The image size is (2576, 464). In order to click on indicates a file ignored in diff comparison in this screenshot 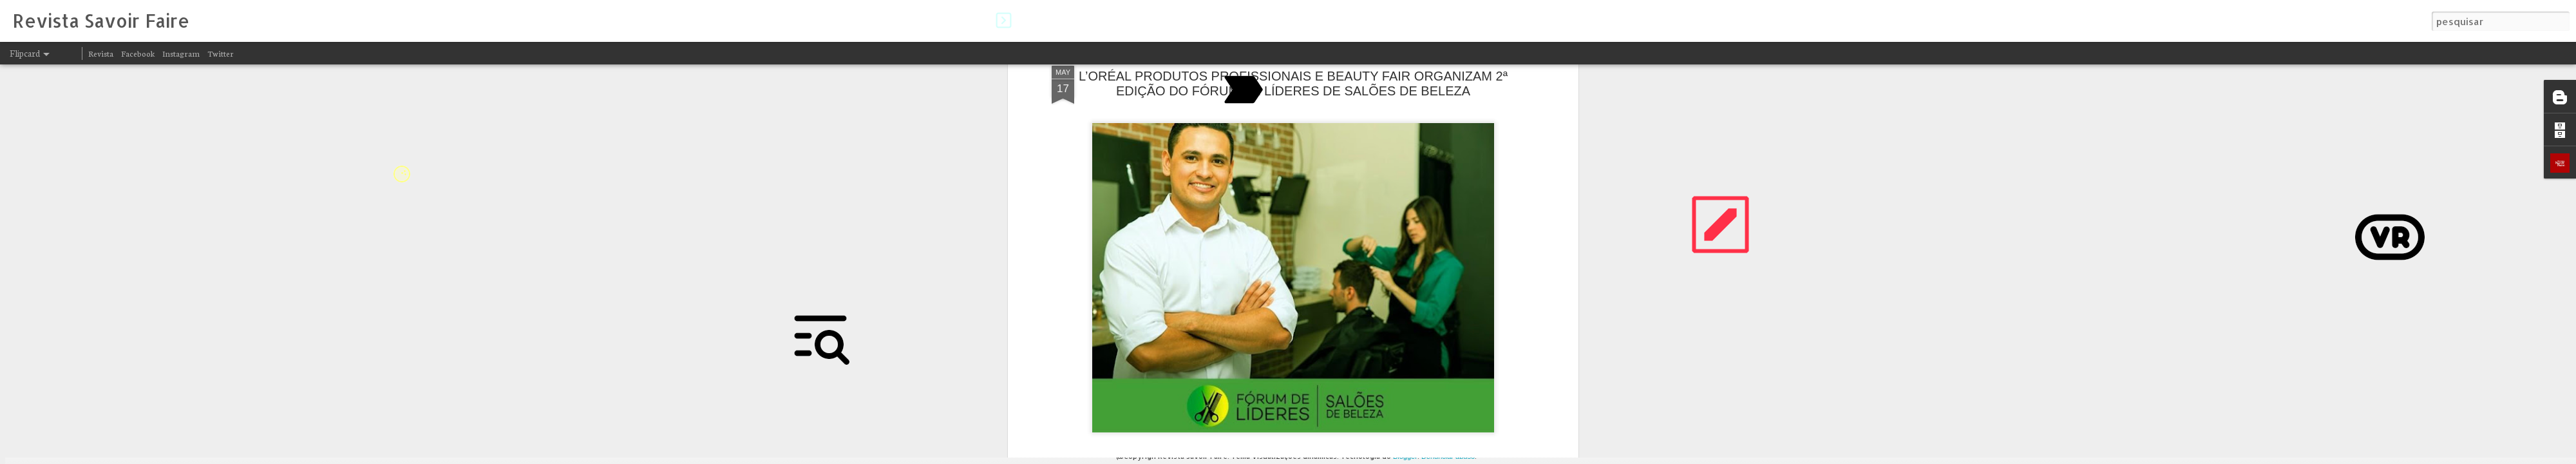, I will do `click(1720, 224)`.